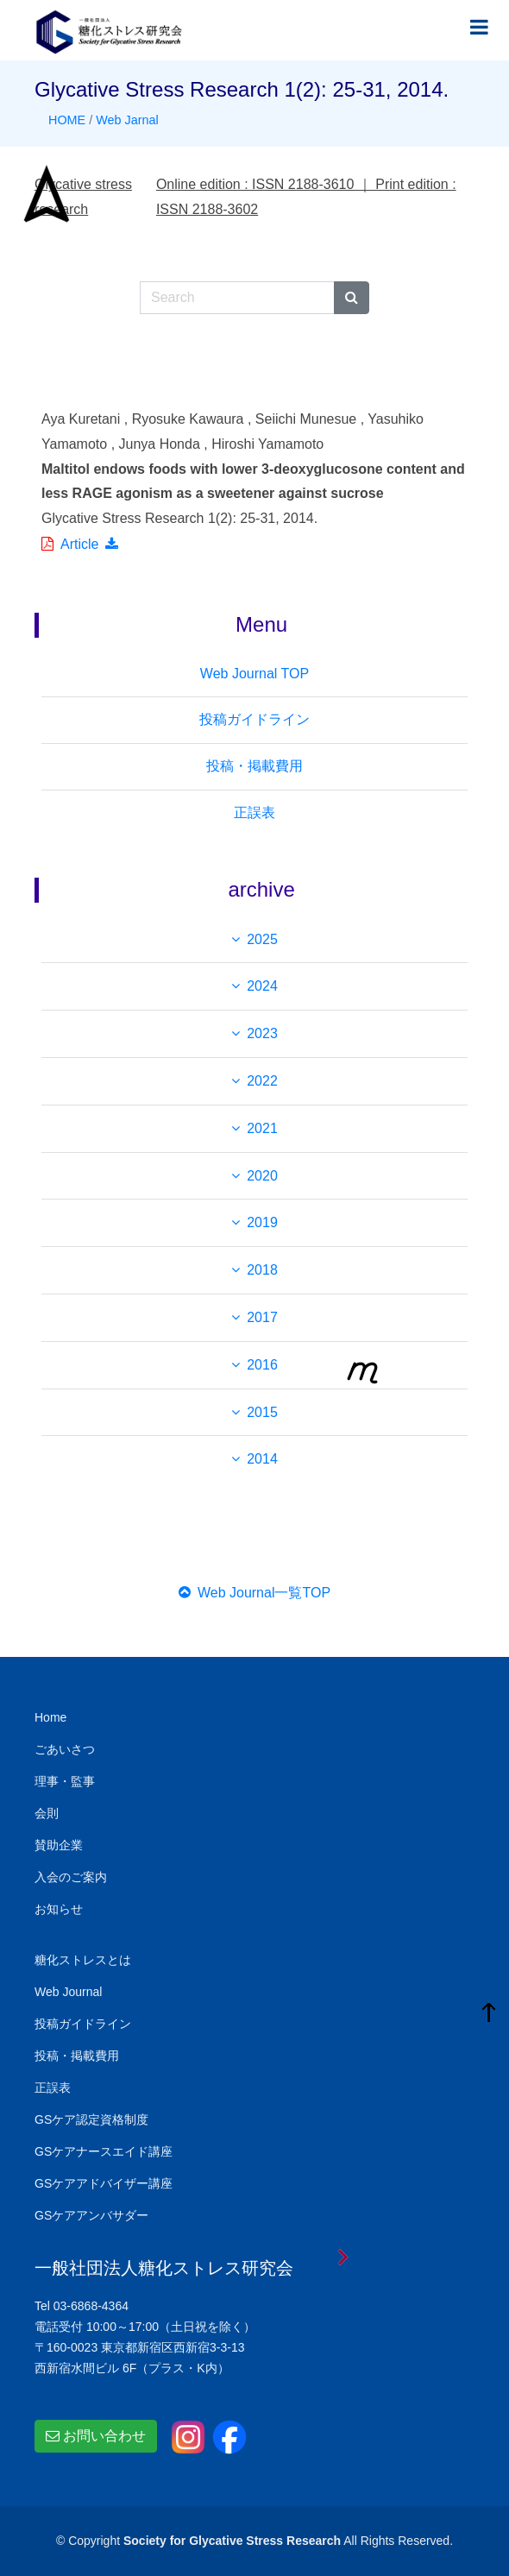 This screenshot has width=509, height=2576. What do you see at coordinates (47, 195) in the screenshot?
I see `start navigation to destination` at bounding box center [47, 195].